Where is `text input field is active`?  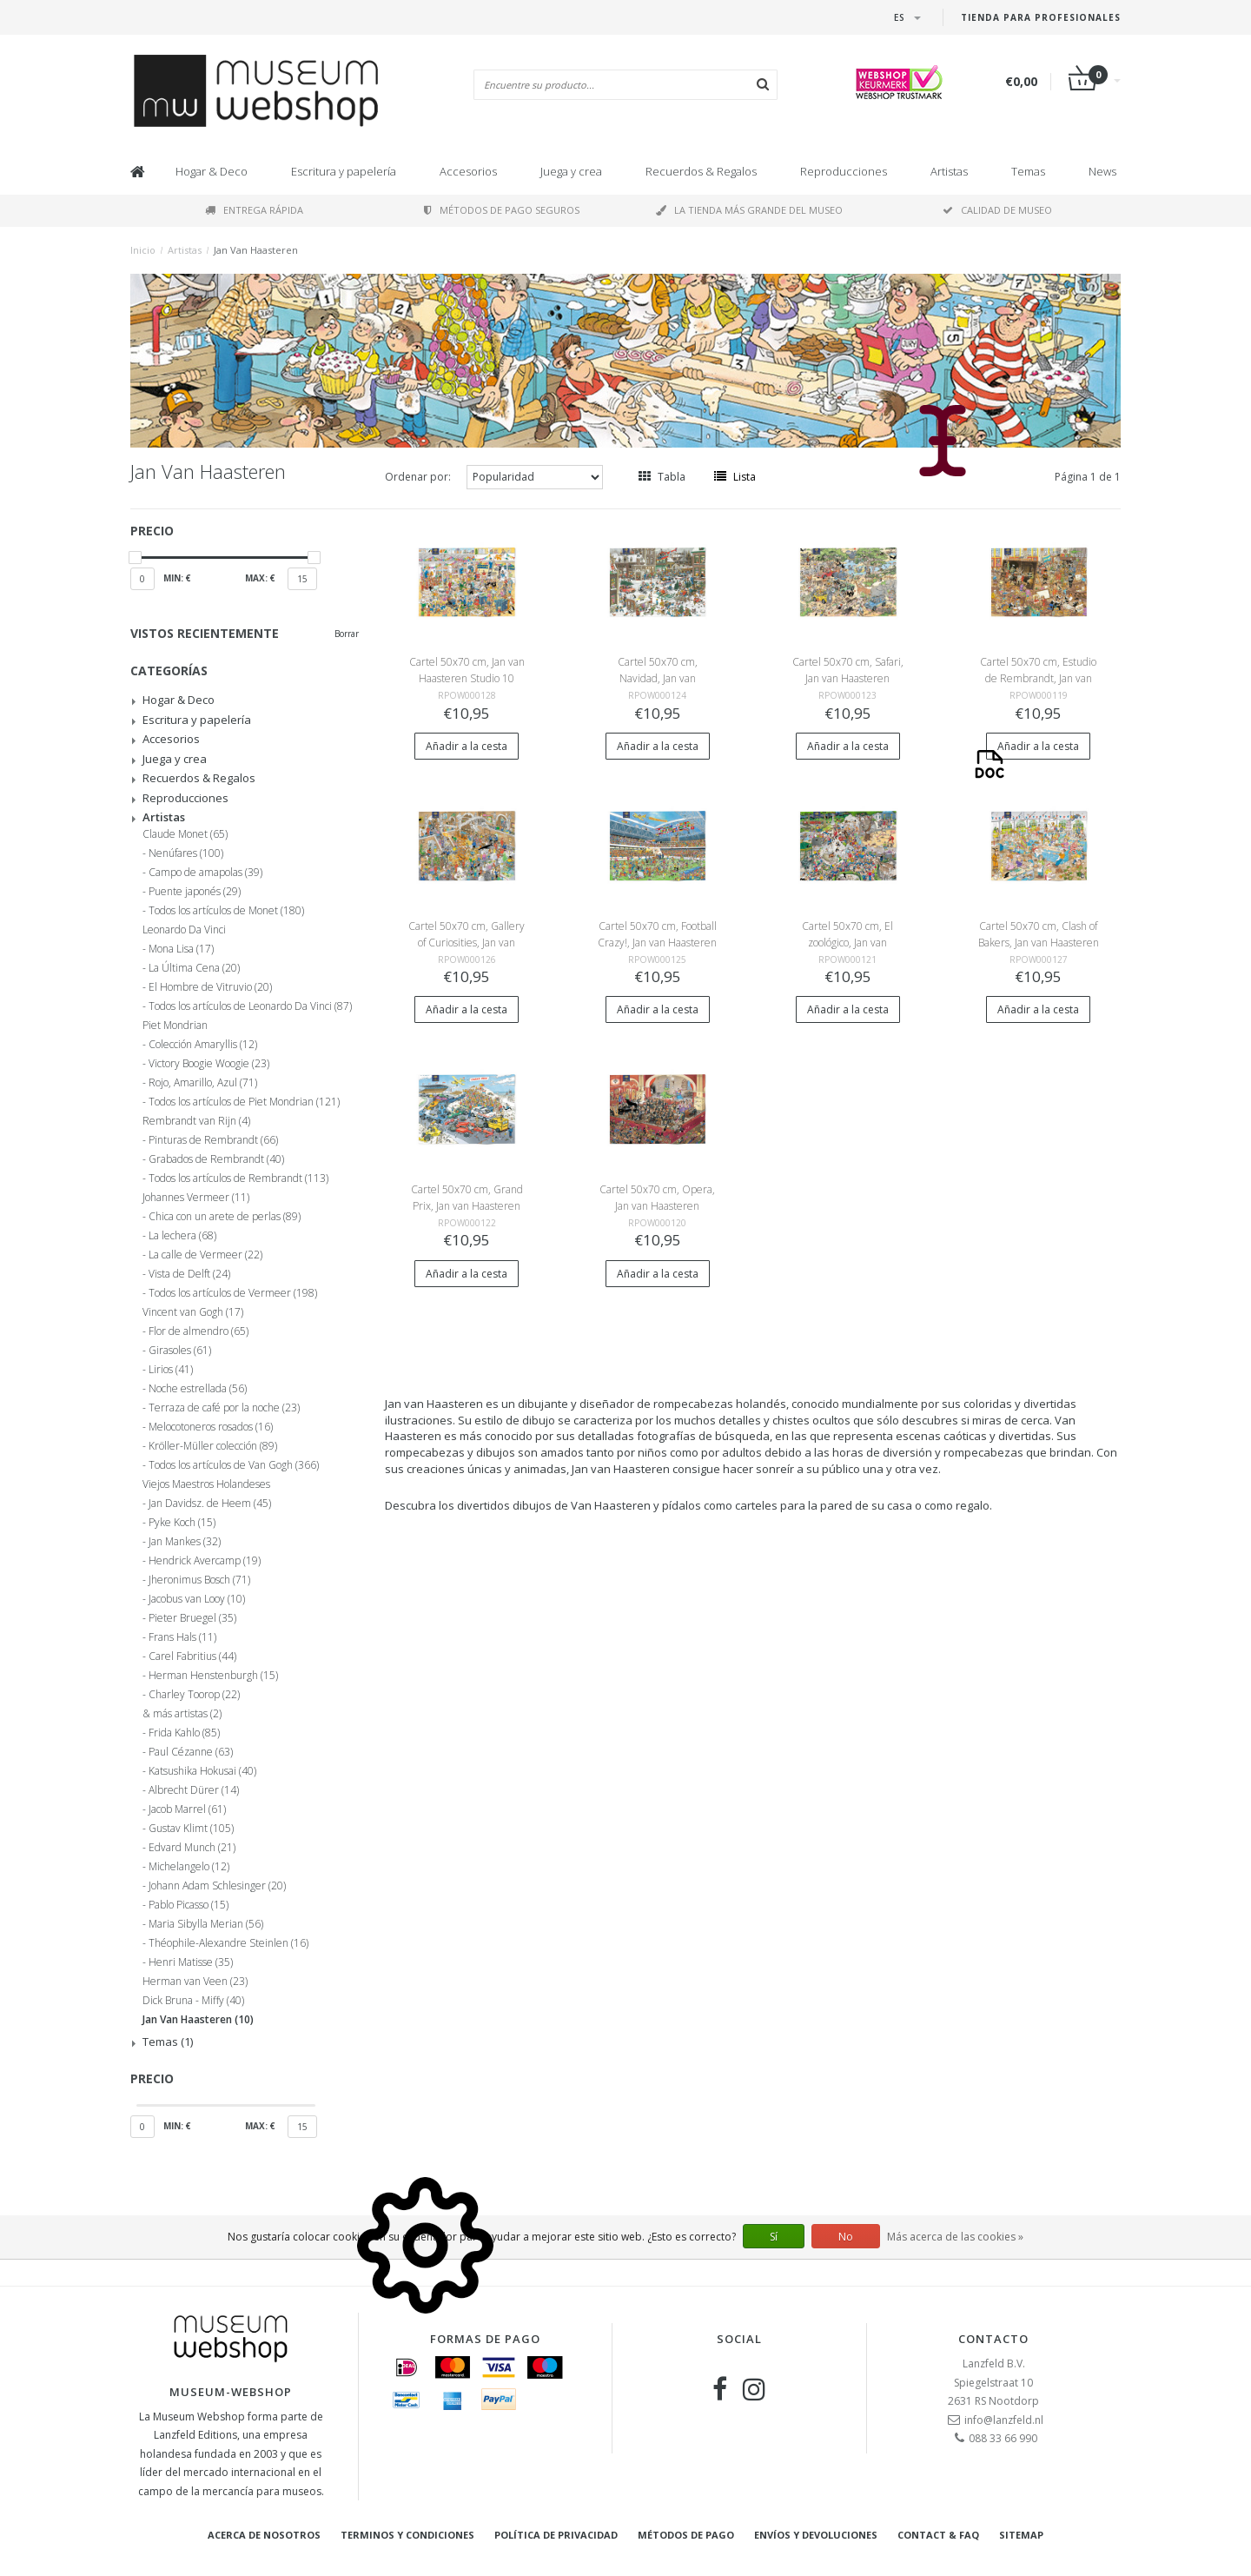
text input field is active is located at coordinates (943, 441).